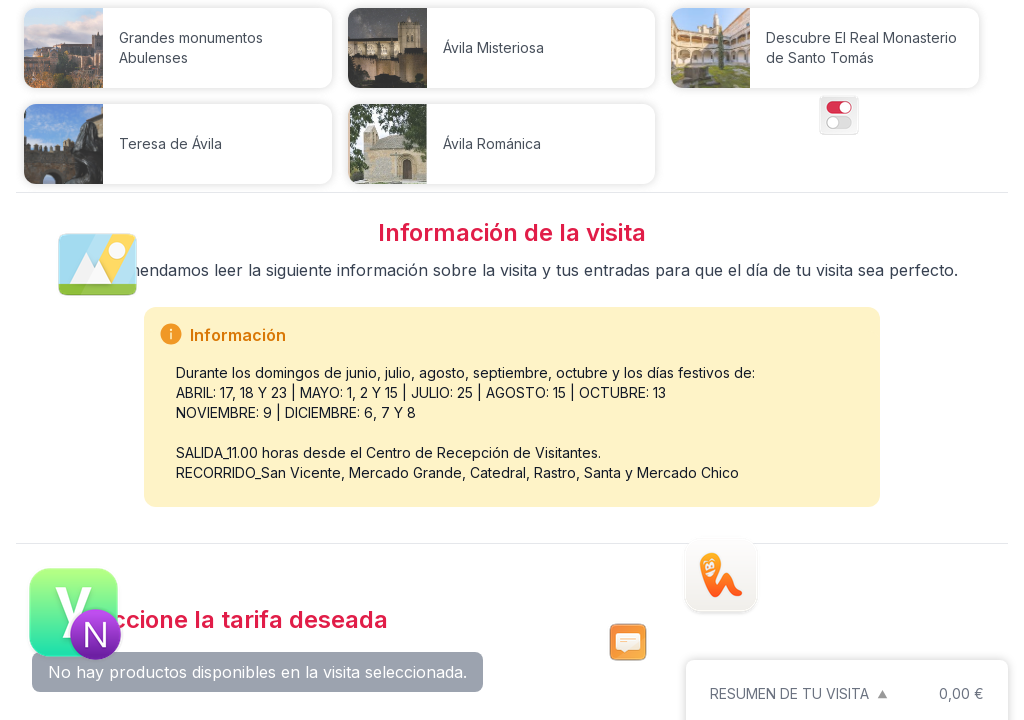 This screenshot has height=720, width=1024. Describe the element at coordinates (73, 612) in the screenshot. I see `open yubikey neo manager app` at that location.